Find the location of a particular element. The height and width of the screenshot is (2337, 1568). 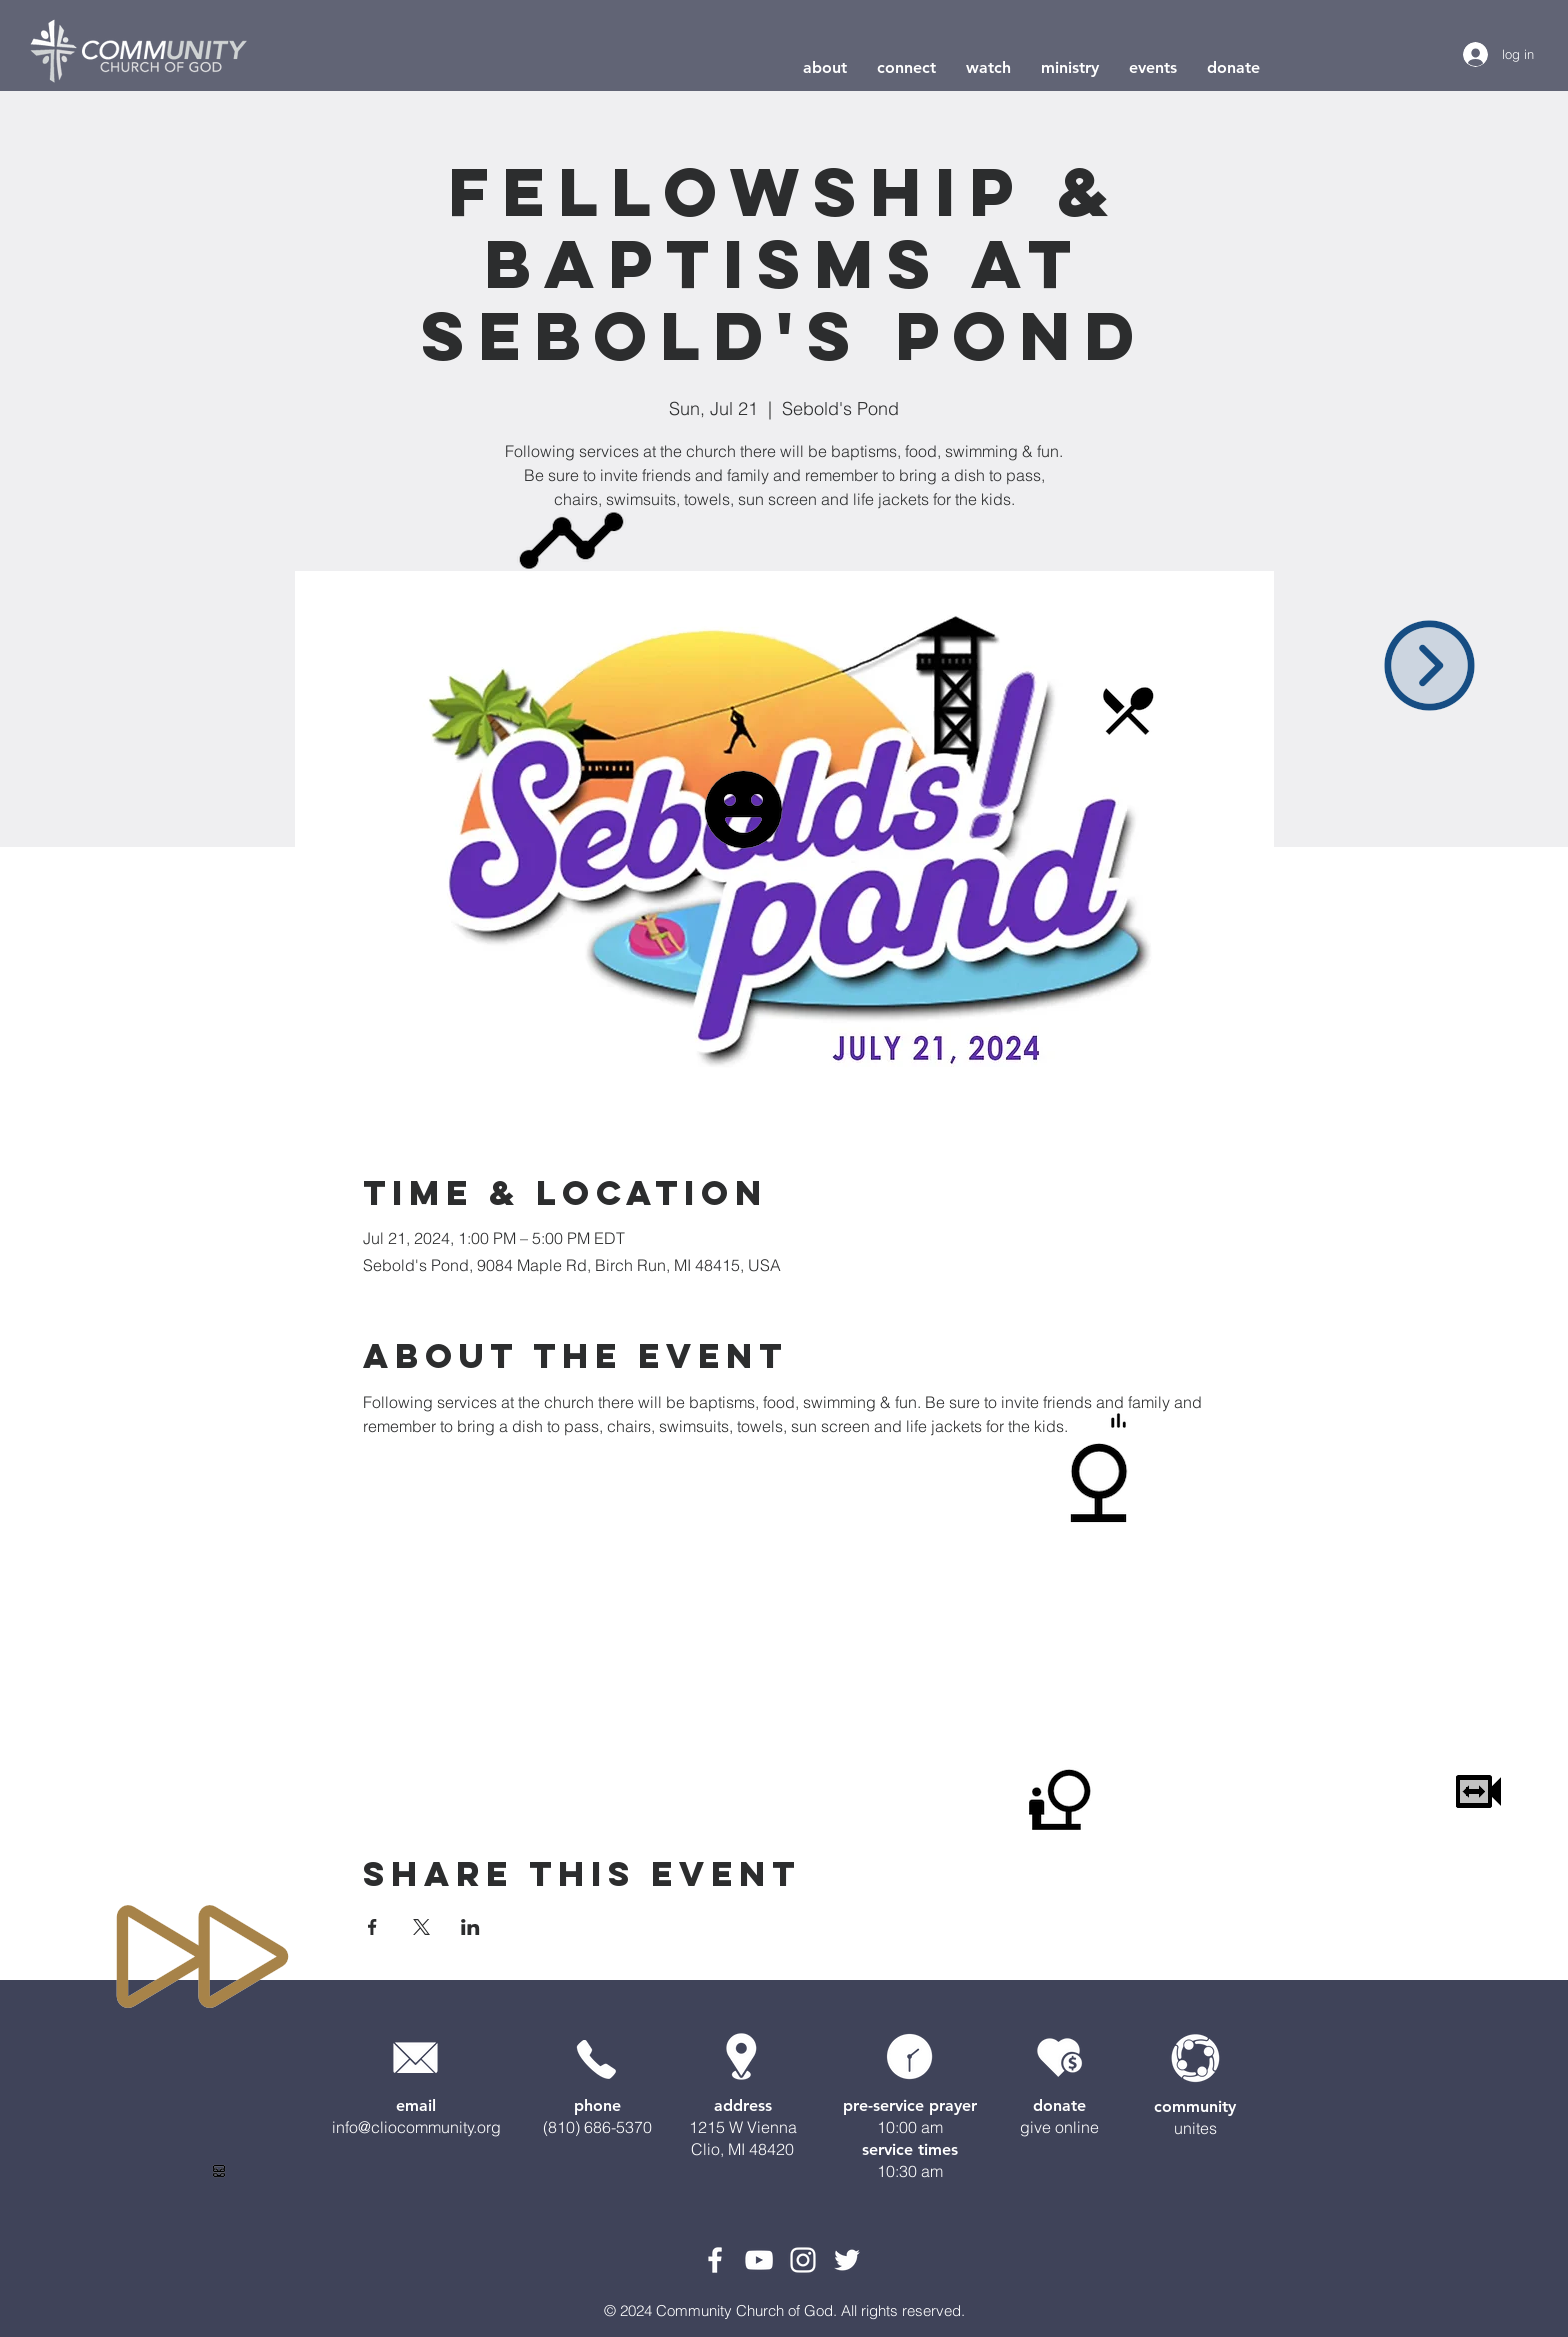

view restaurant or dining options is located at coordinates (1127, 710).